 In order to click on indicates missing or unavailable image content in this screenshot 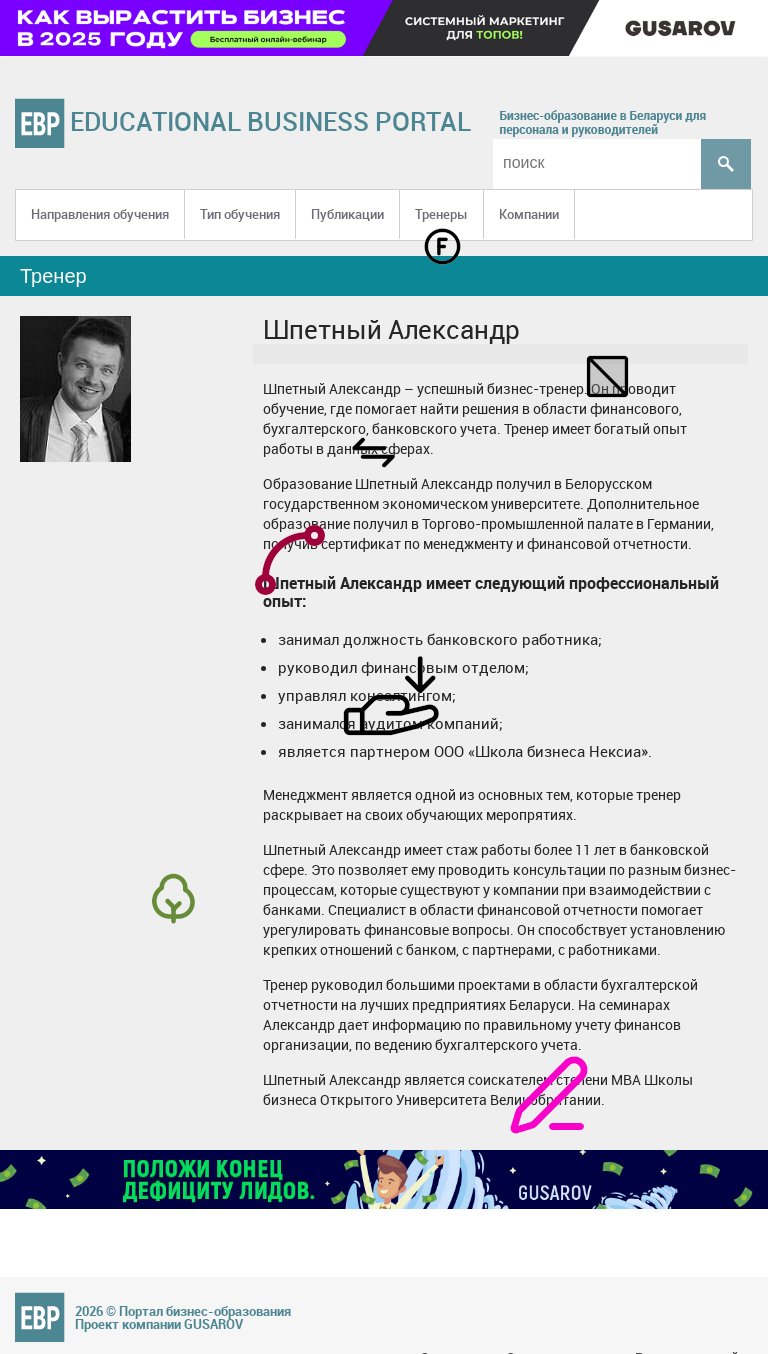, I will do `click(607, 376)`.